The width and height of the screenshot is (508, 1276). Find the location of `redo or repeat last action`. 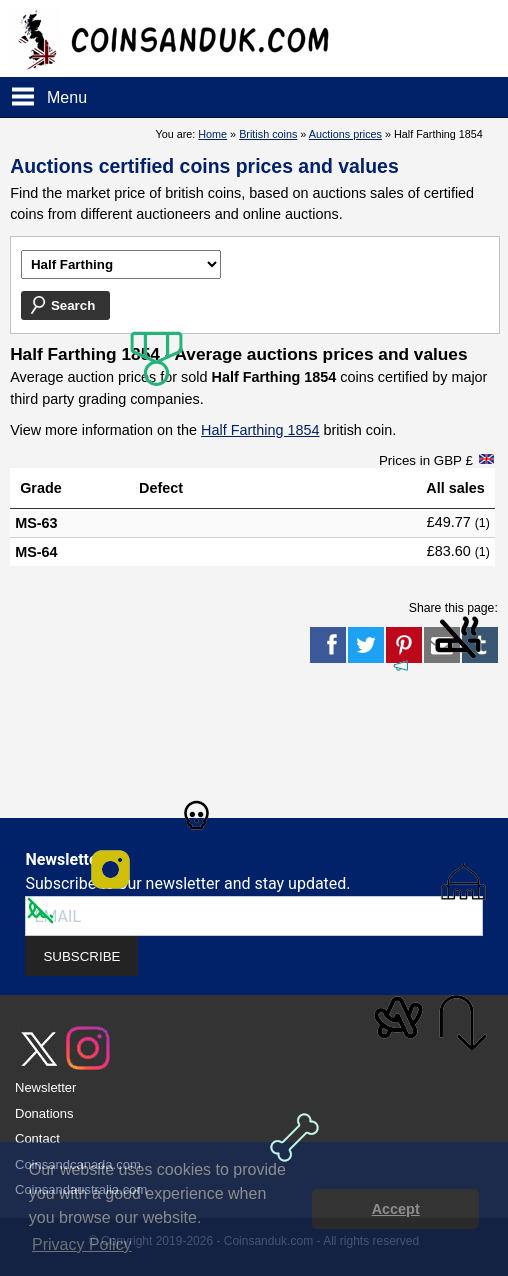

redo or repeat last action is located at coordinates (461, 1023).